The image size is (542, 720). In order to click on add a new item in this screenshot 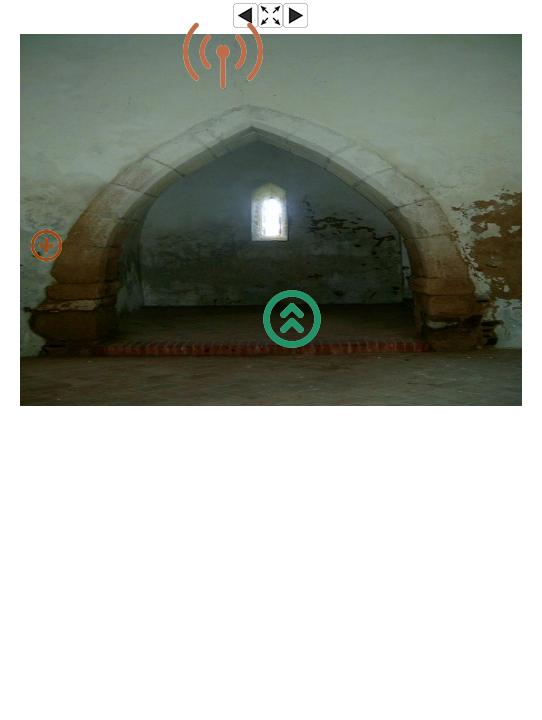, I will do `click(46, 245)`.